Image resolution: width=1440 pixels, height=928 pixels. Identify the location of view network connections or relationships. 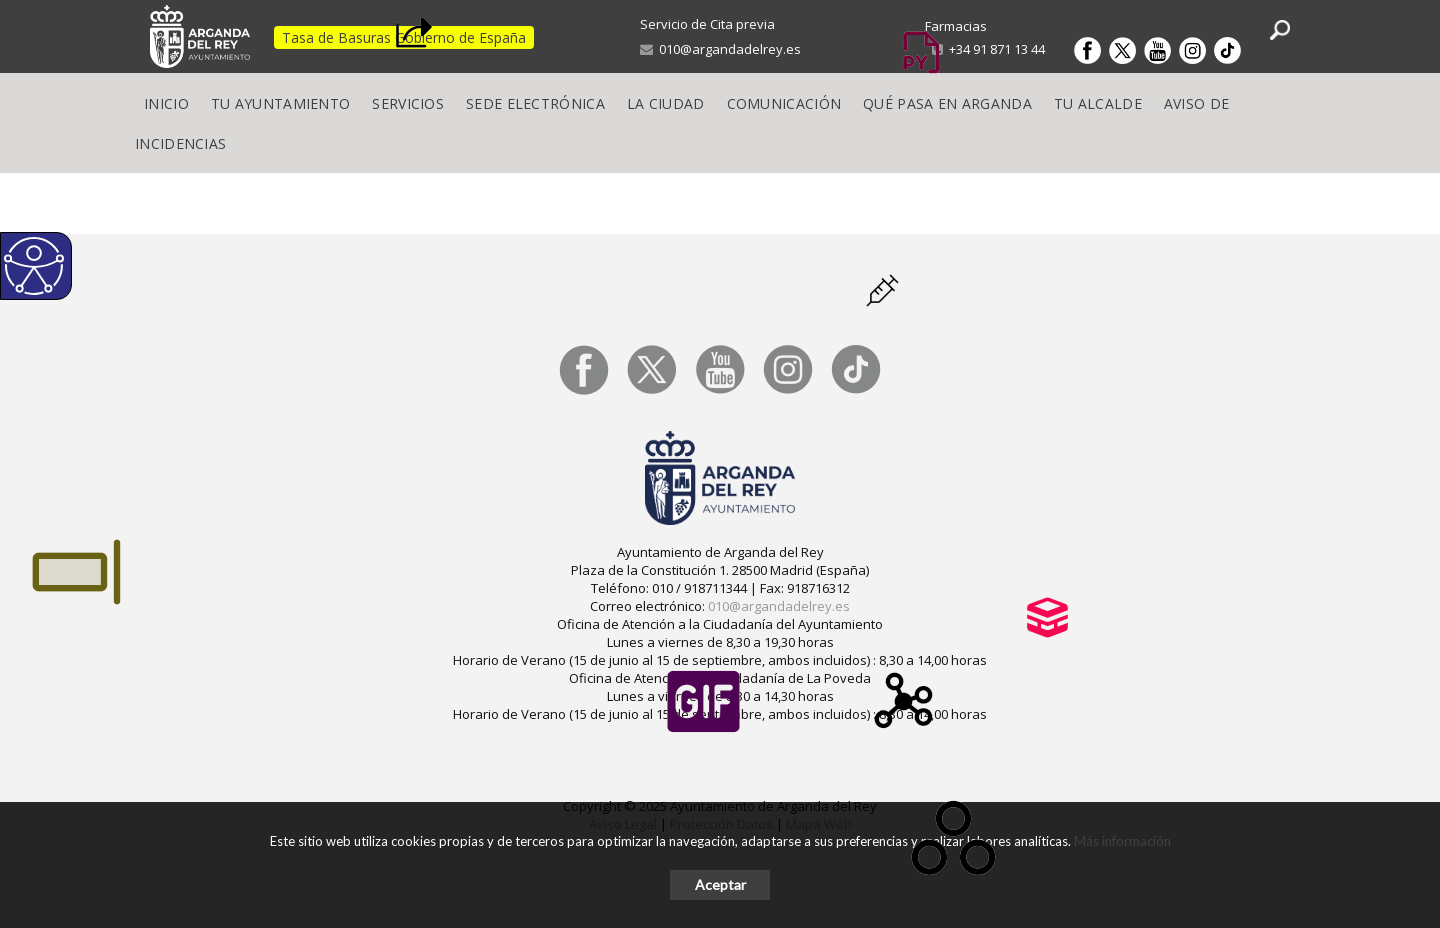
(903, 701).